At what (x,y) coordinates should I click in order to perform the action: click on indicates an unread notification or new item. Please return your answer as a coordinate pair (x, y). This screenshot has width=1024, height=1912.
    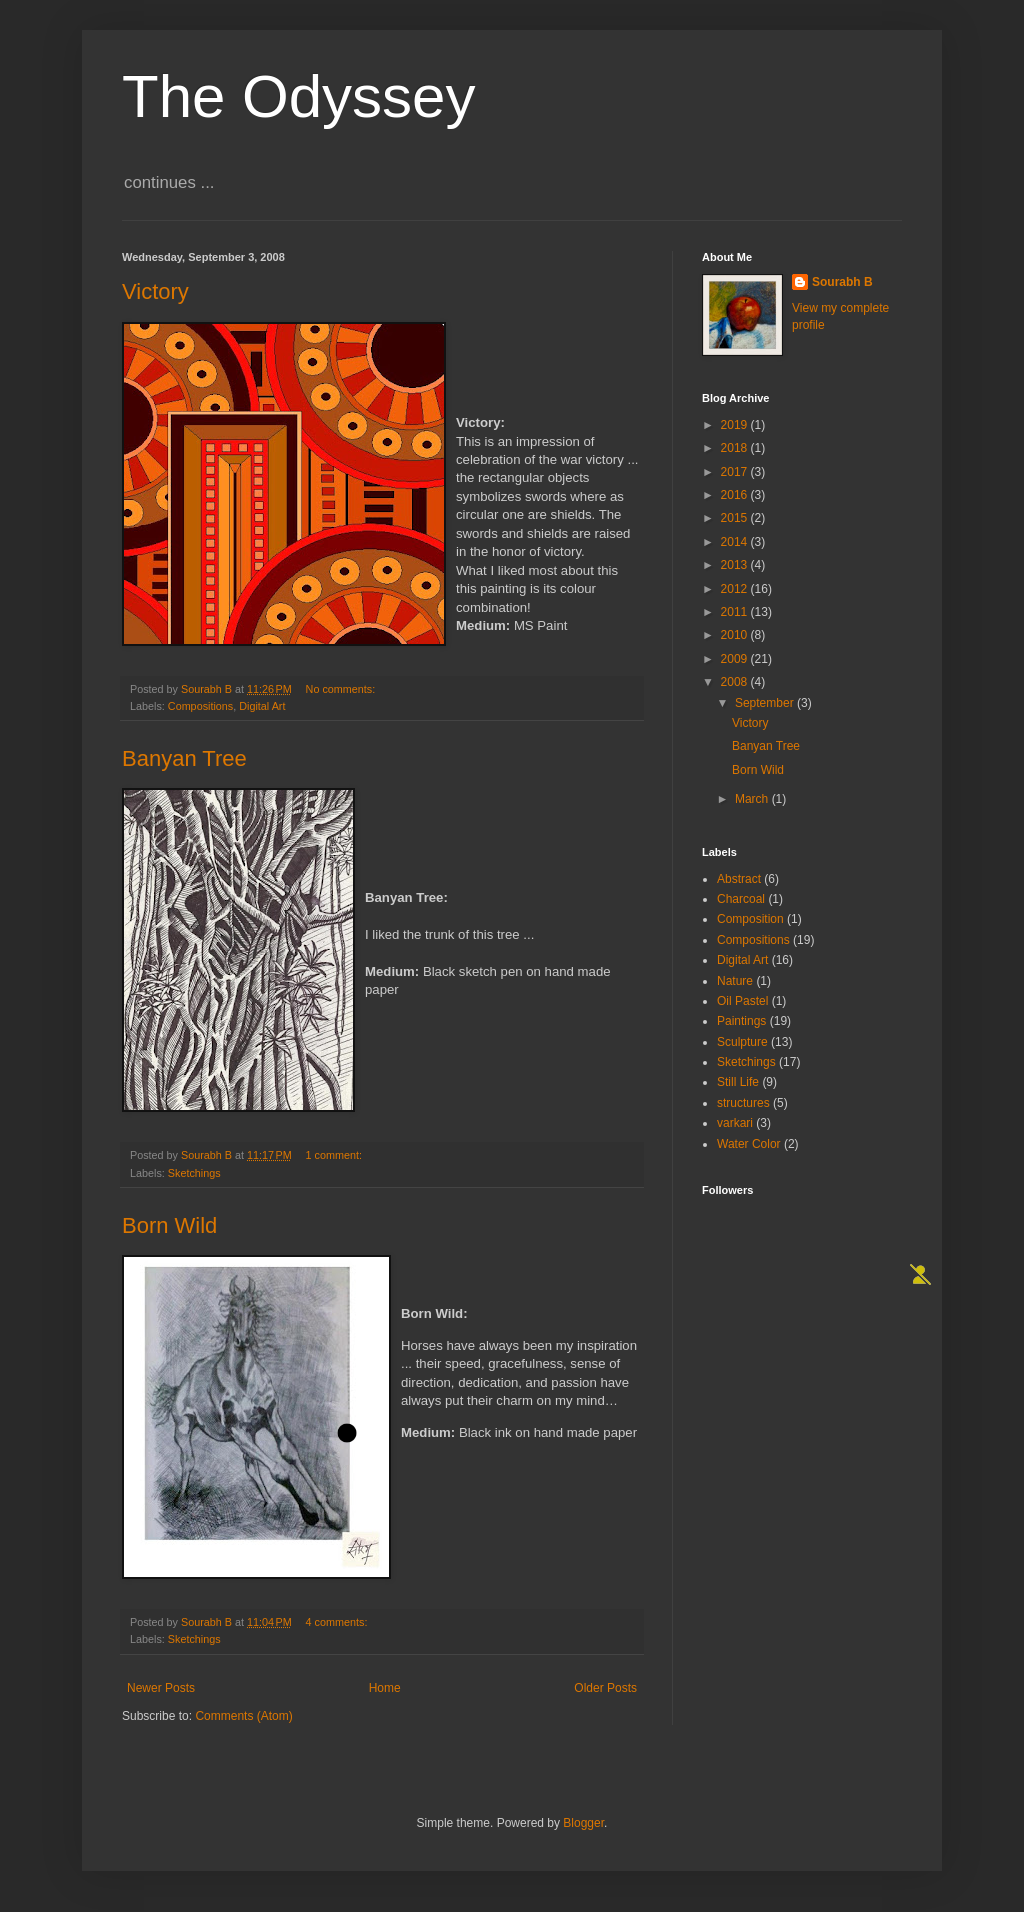
    Looking at the image, I should click on (347, 1433).